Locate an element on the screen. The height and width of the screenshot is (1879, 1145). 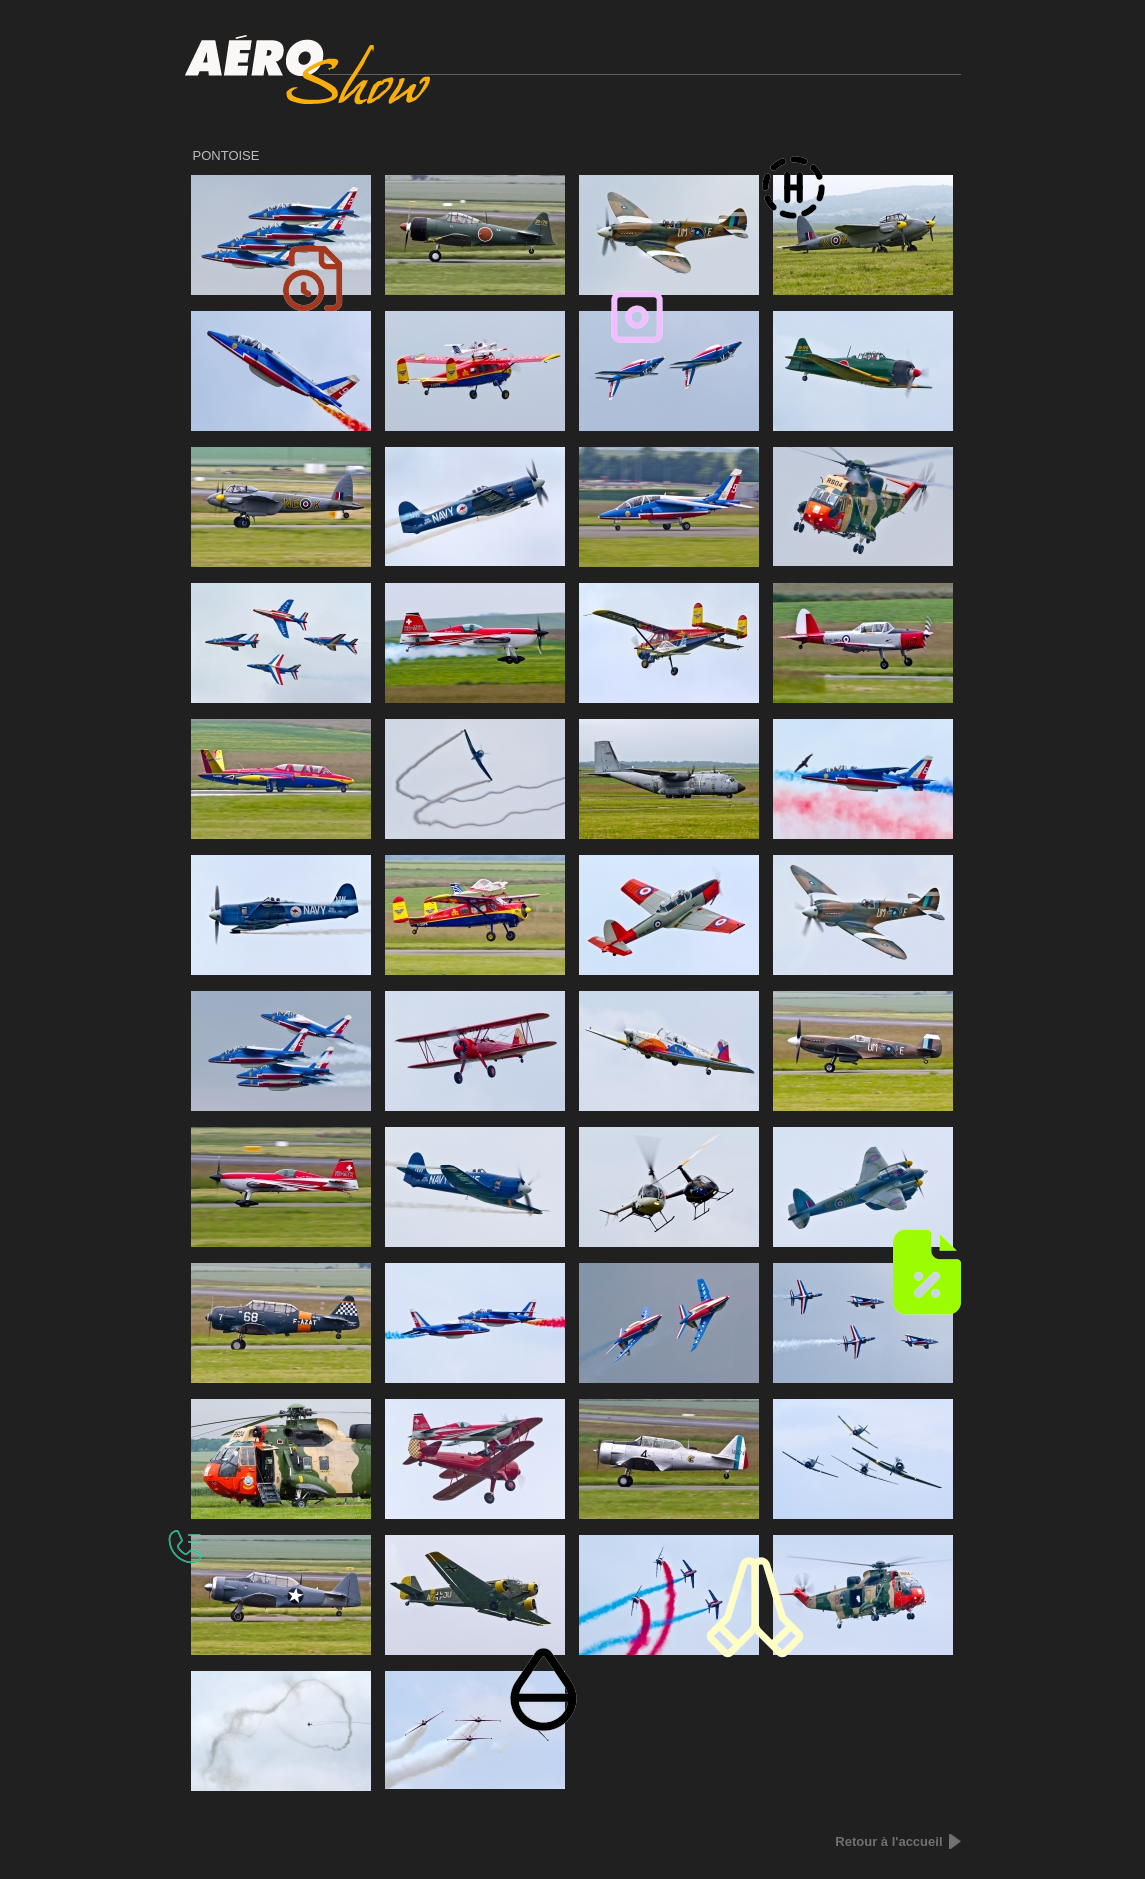
apply a mask to selected layer or object is located at coordinates (637, 317).